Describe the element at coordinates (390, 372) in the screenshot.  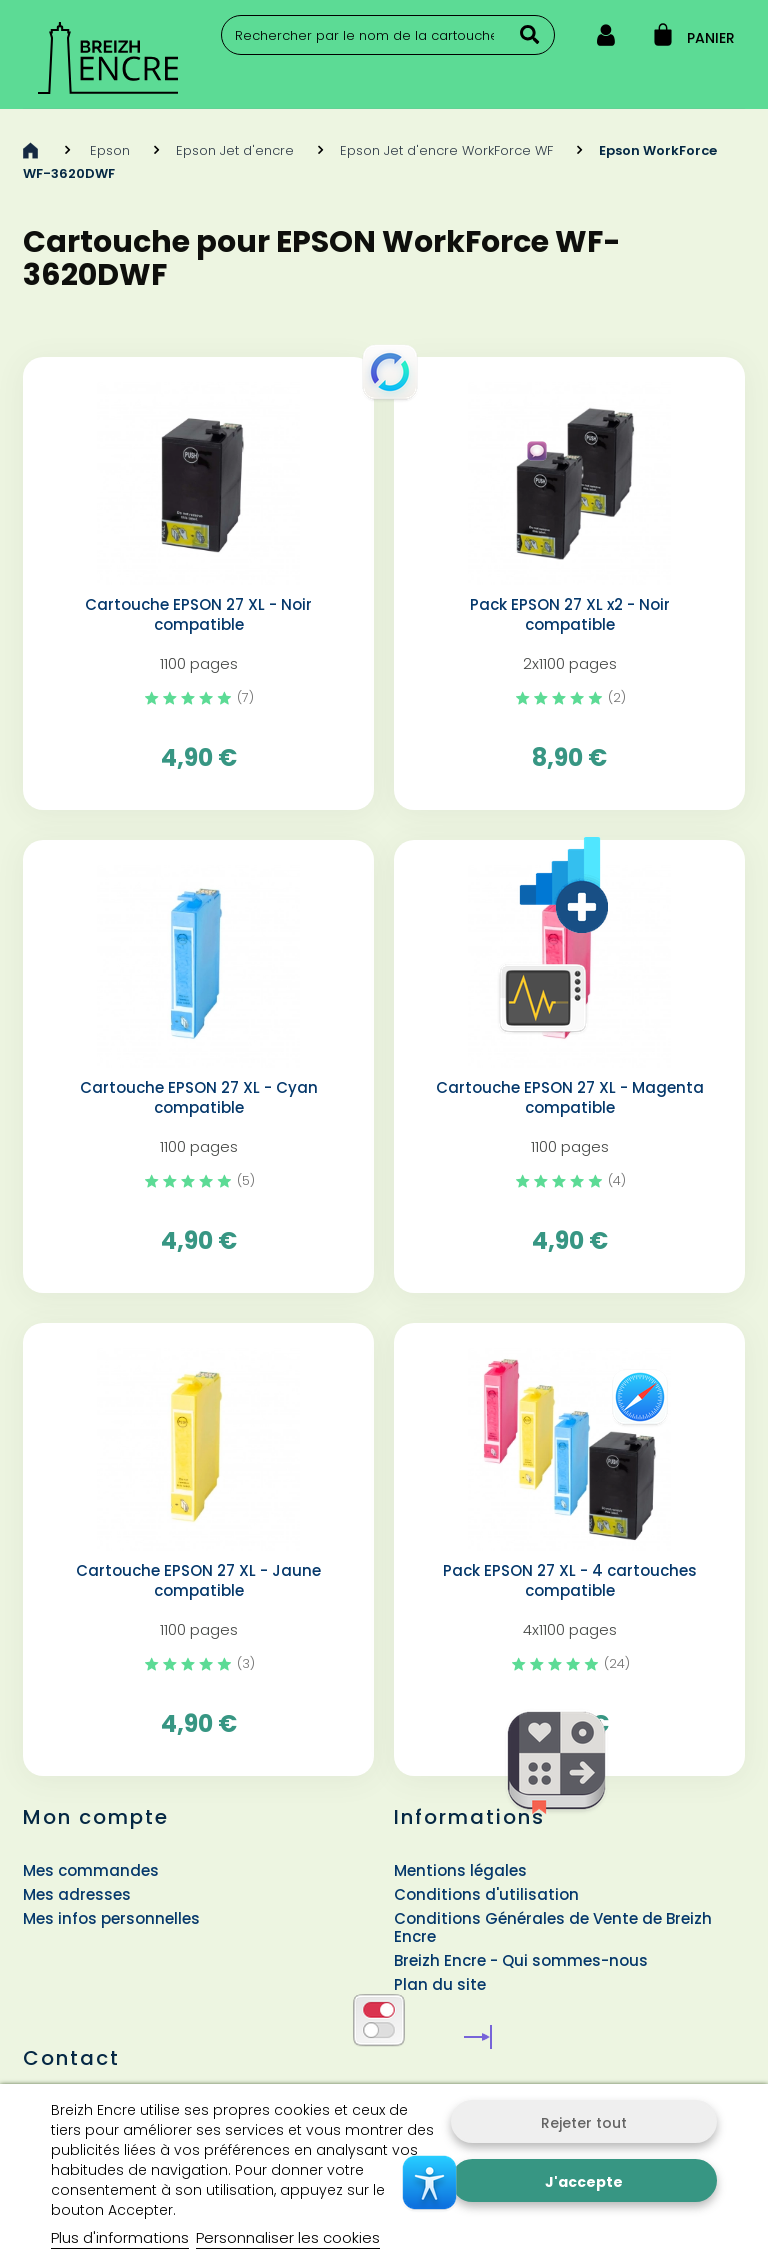
I see `refresh or reload the current app` at that location.